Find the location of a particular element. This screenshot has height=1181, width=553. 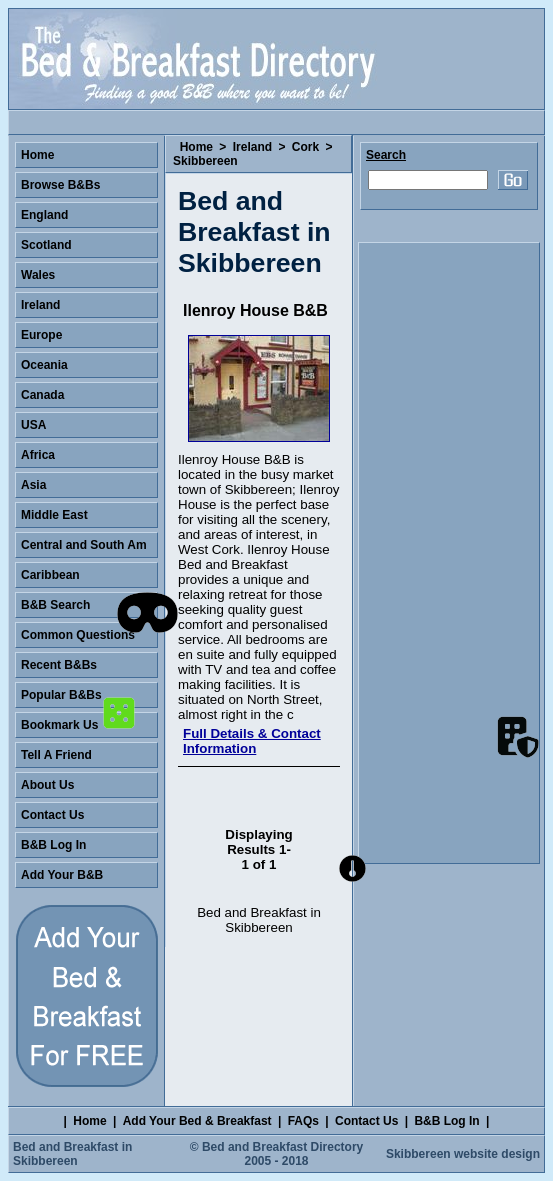

indicates a random or chance-based action is located at coordinates (119, 713).